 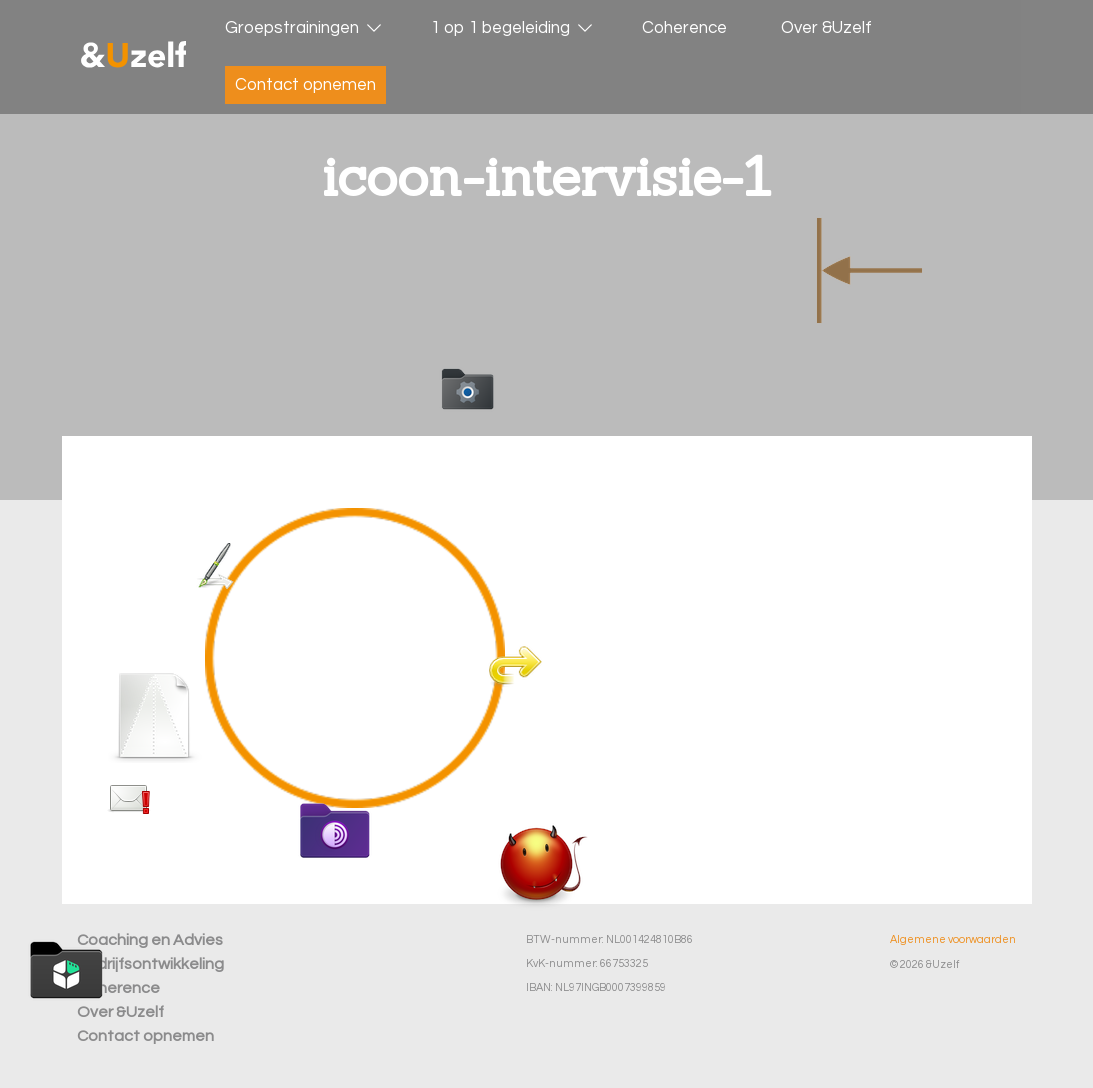 I want to click on folder containing tor browser files, so click(x=334, y=832).